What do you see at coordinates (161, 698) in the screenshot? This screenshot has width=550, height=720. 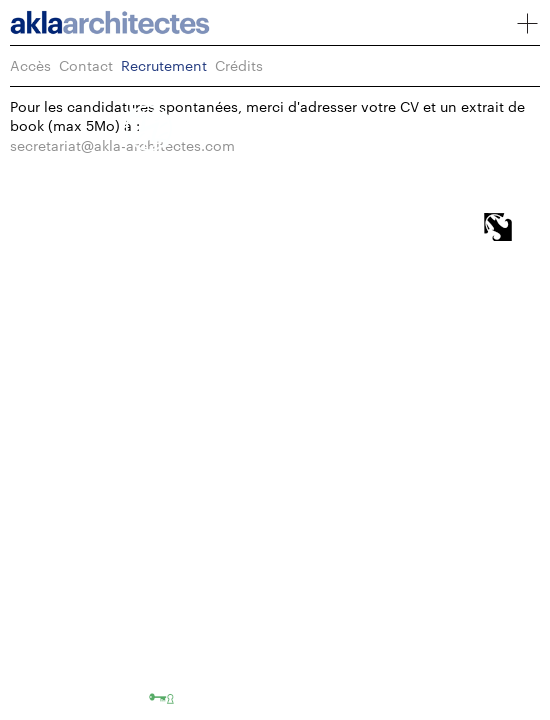 I see `unlock a secured item or feature` at bounding box center [161, 698].